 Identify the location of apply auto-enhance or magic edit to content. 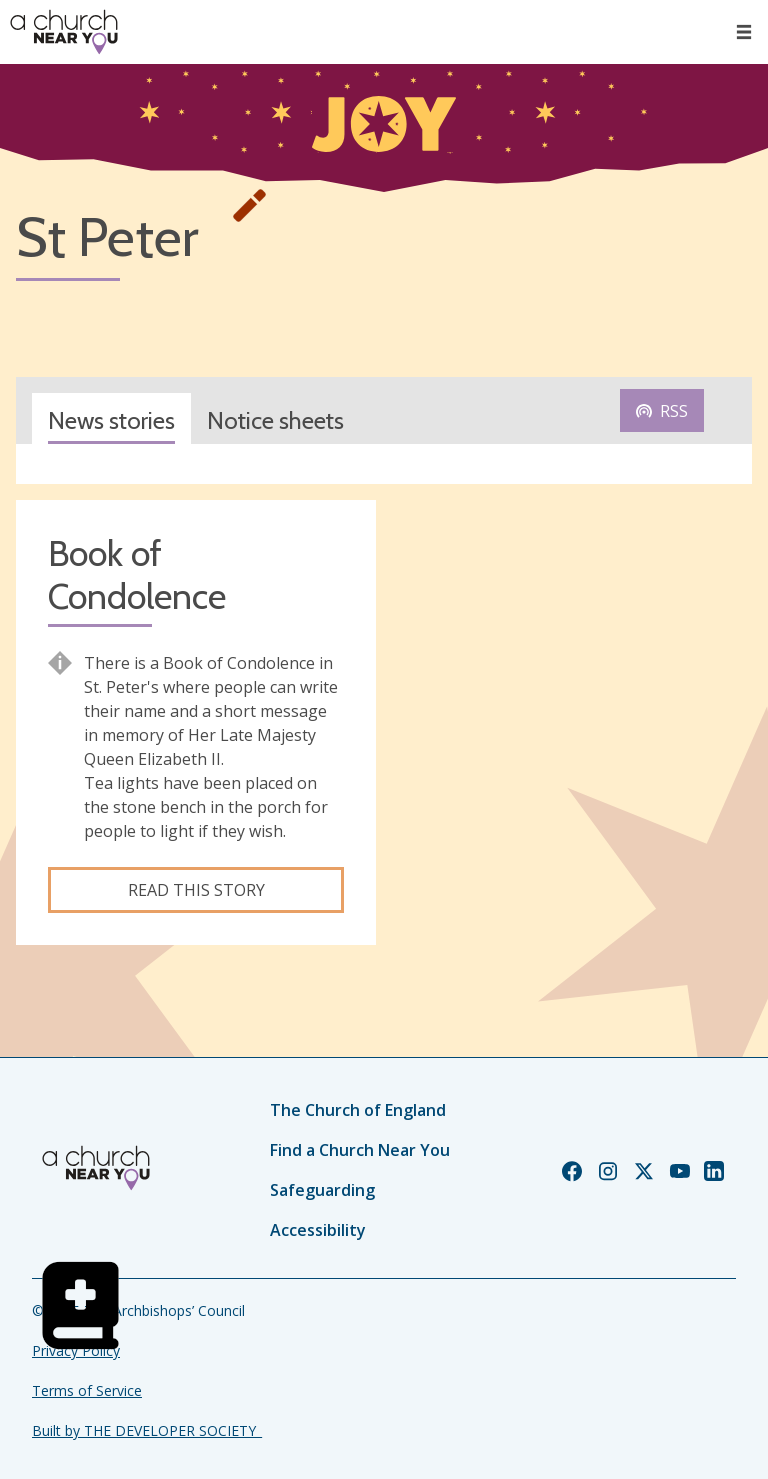
(249, 205).